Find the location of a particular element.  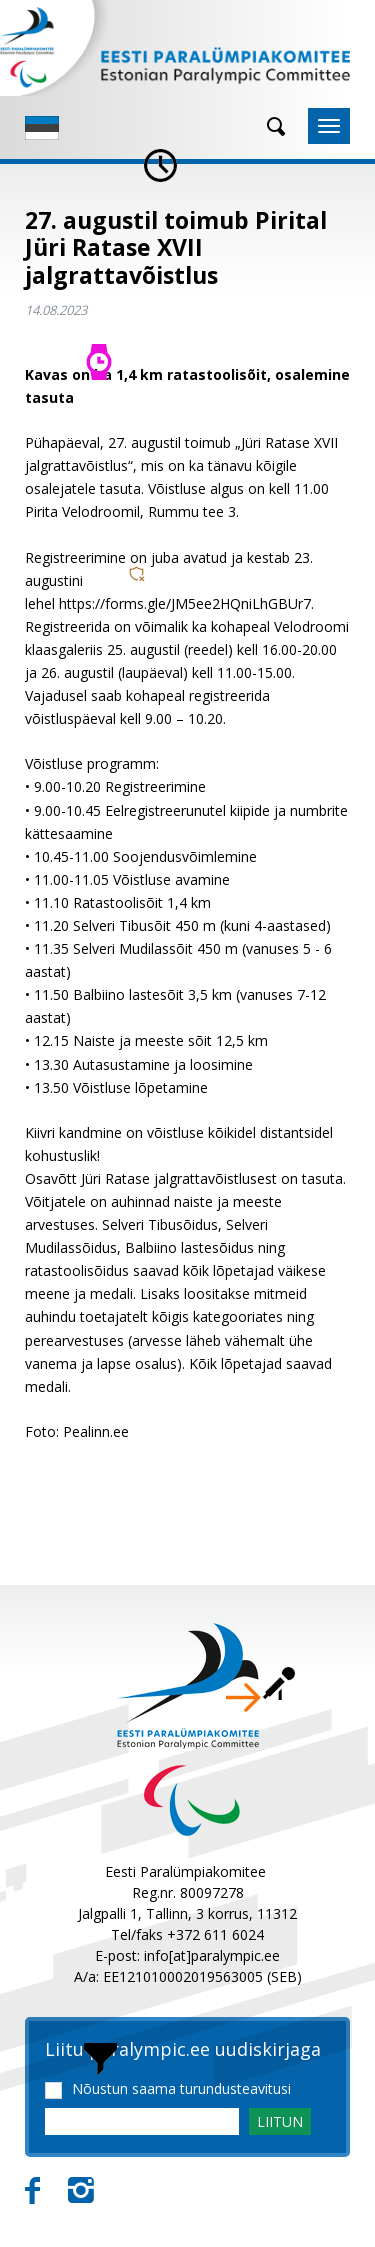

access artist or musician profile is located at coordinates (278, 1683).